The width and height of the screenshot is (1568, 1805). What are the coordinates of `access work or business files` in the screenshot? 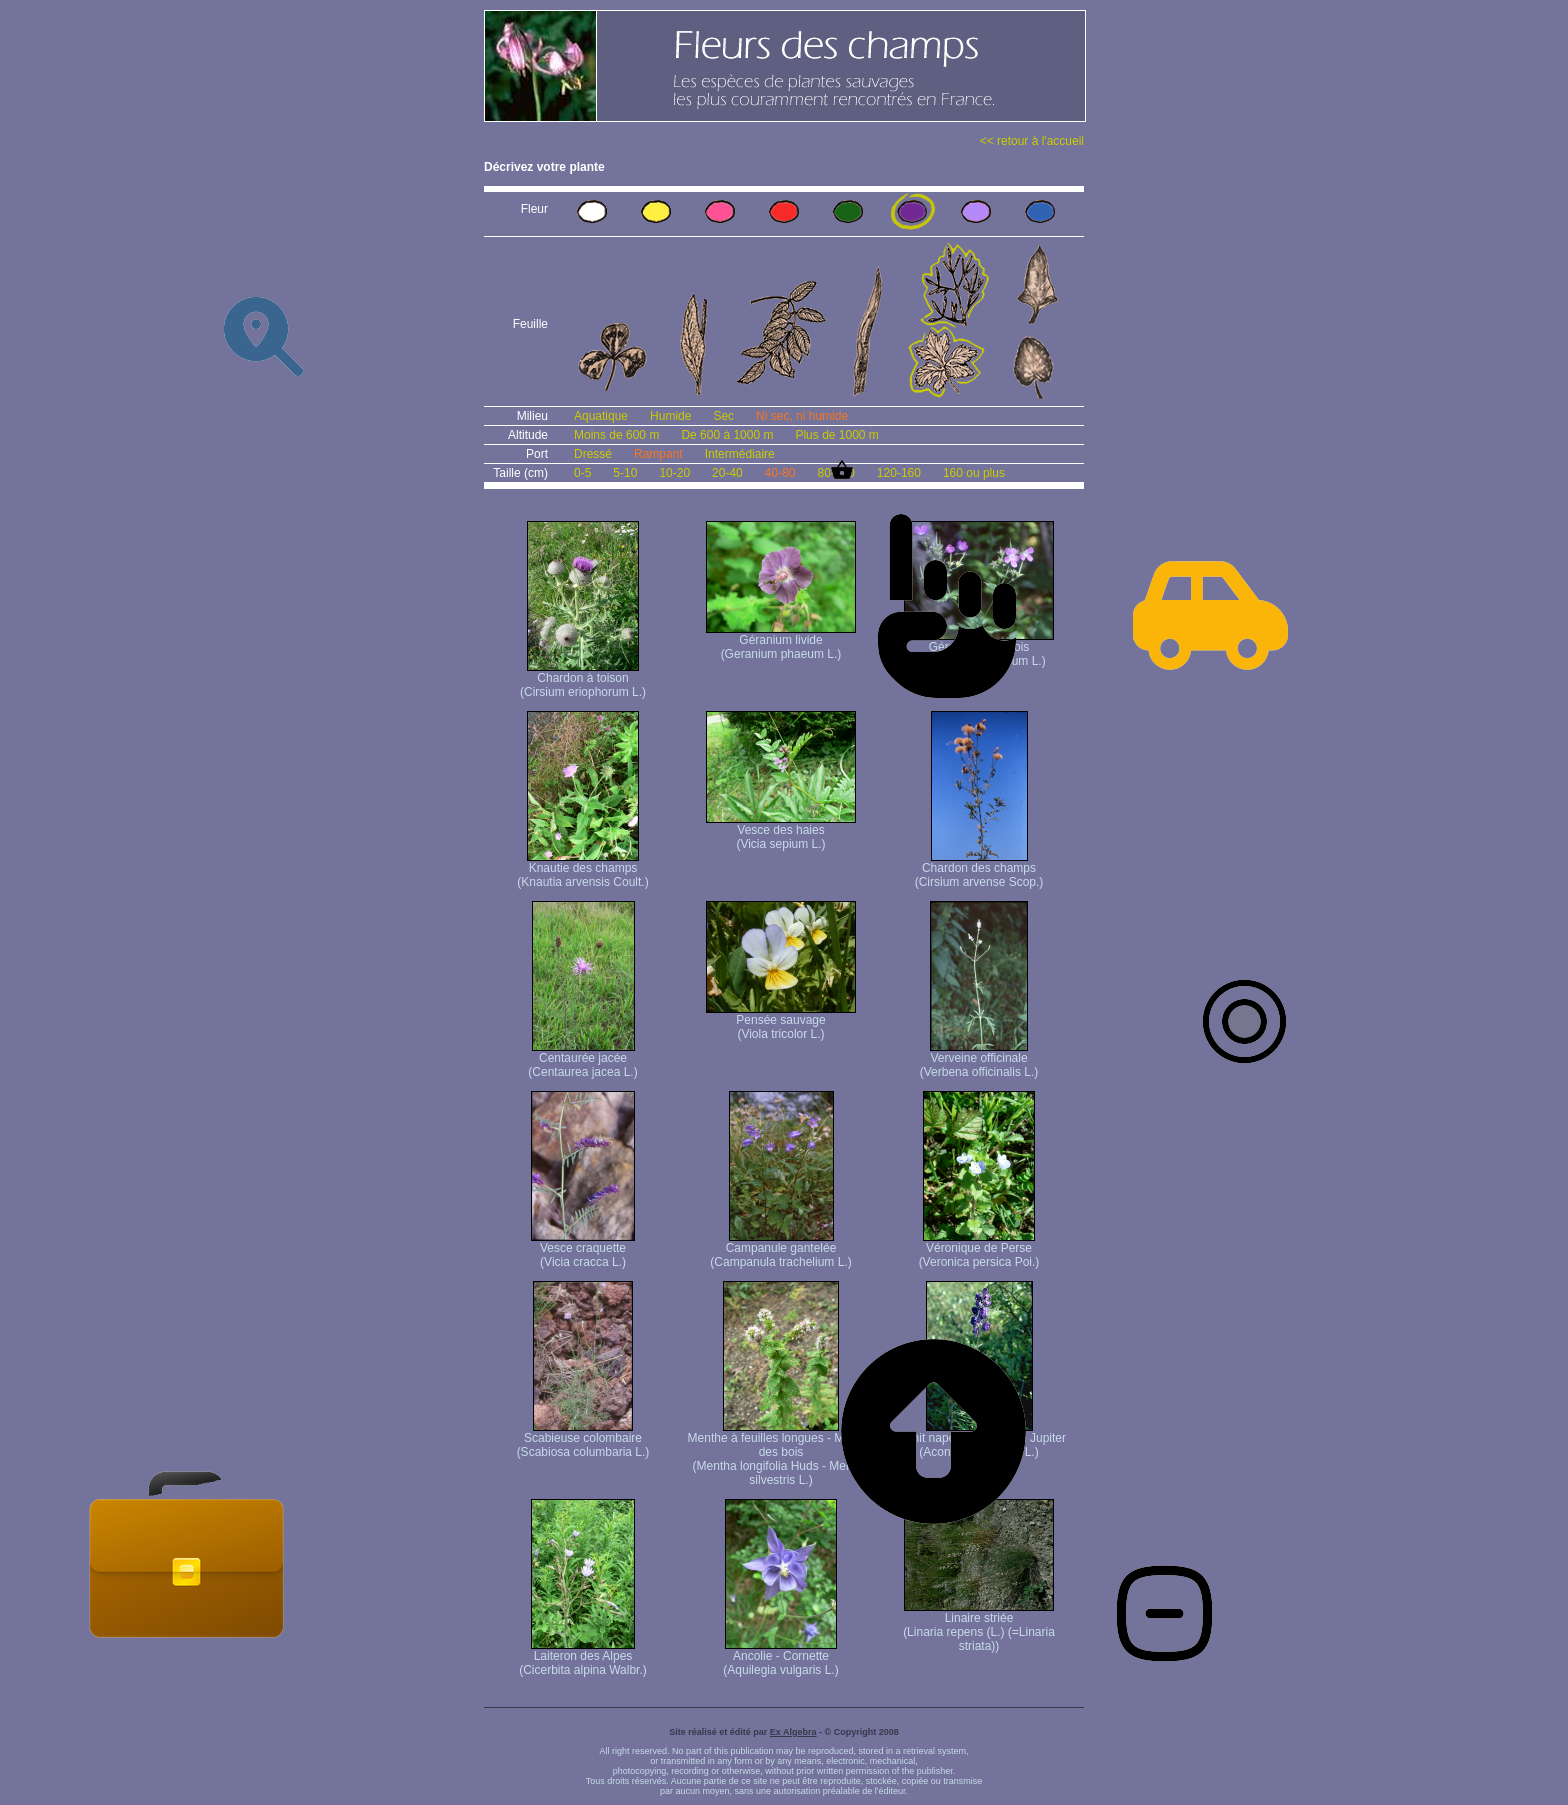 It's located at (186, 1554).